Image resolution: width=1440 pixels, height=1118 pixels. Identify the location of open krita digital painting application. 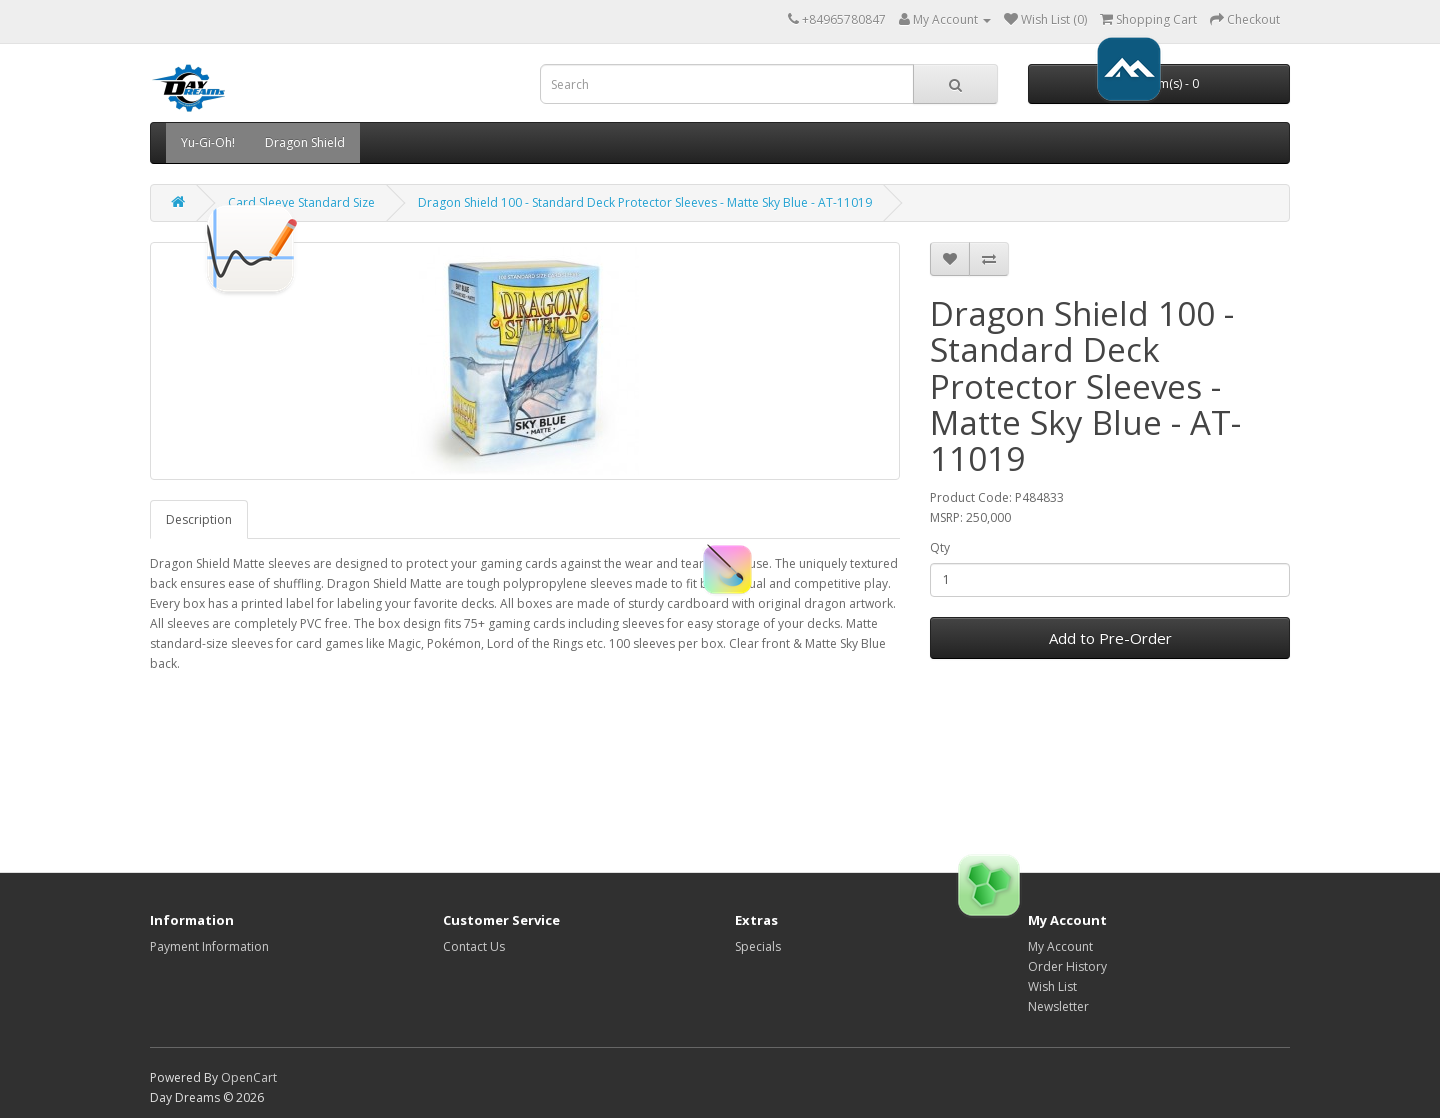
(727, 569).